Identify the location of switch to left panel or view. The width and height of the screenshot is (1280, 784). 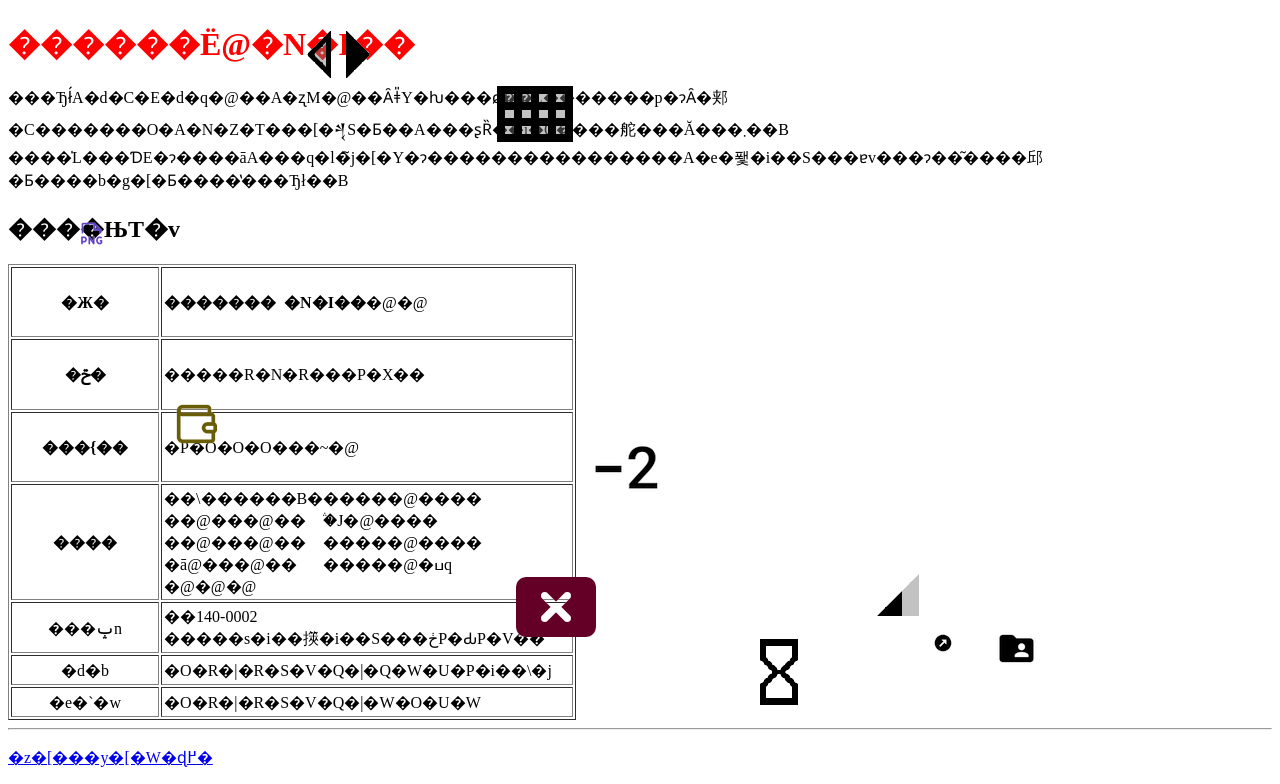
(338, 54).